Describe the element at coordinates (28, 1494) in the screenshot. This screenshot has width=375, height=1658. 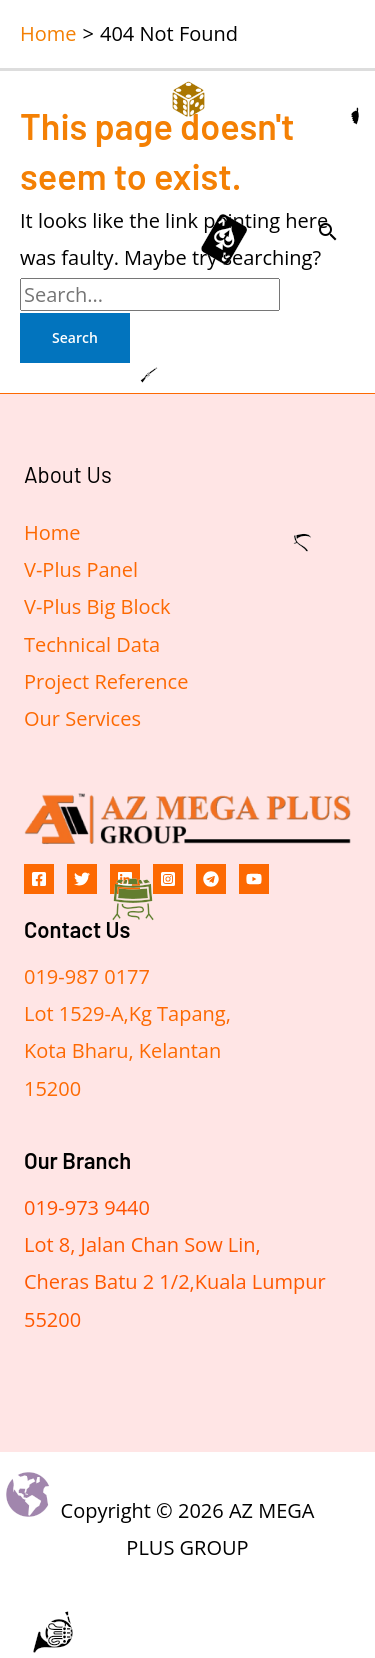
I see `switch to global or worldwide view` at that location.